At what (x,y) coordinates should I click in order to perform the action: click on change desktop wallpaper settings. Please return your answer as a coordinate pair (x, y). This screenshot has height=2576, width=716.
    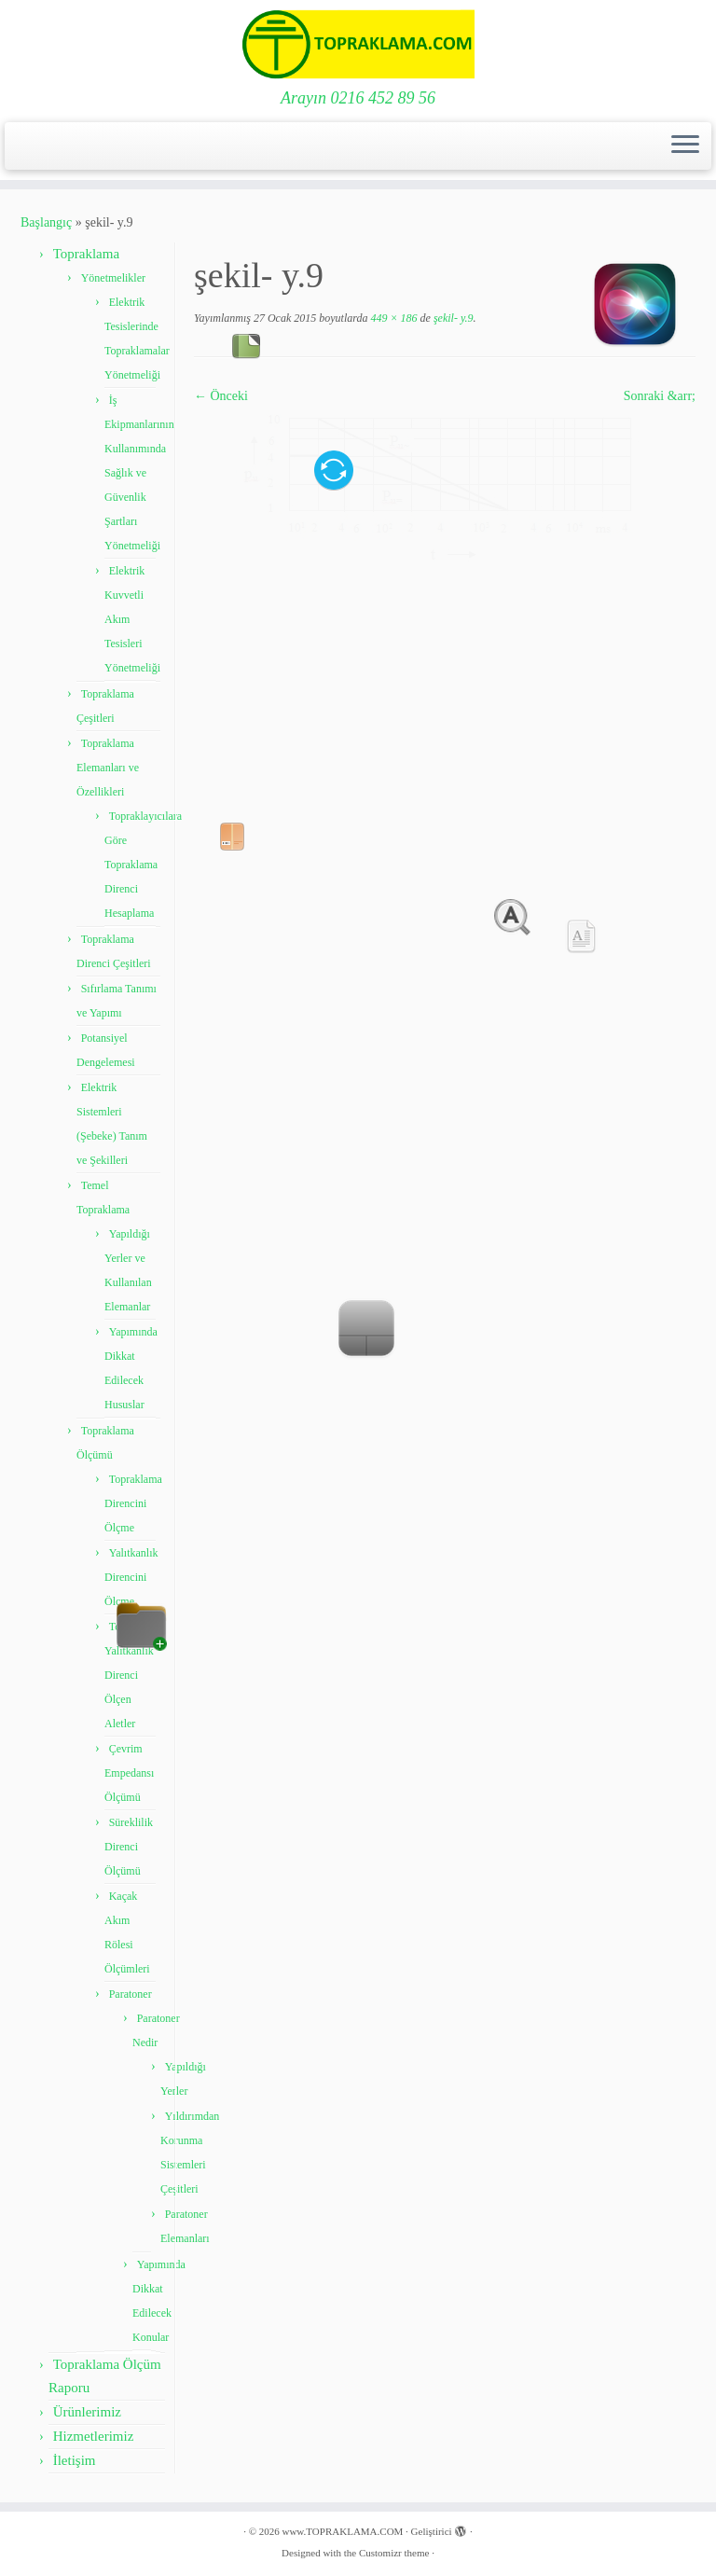
    Looking at the image, I should click on (246, 346).